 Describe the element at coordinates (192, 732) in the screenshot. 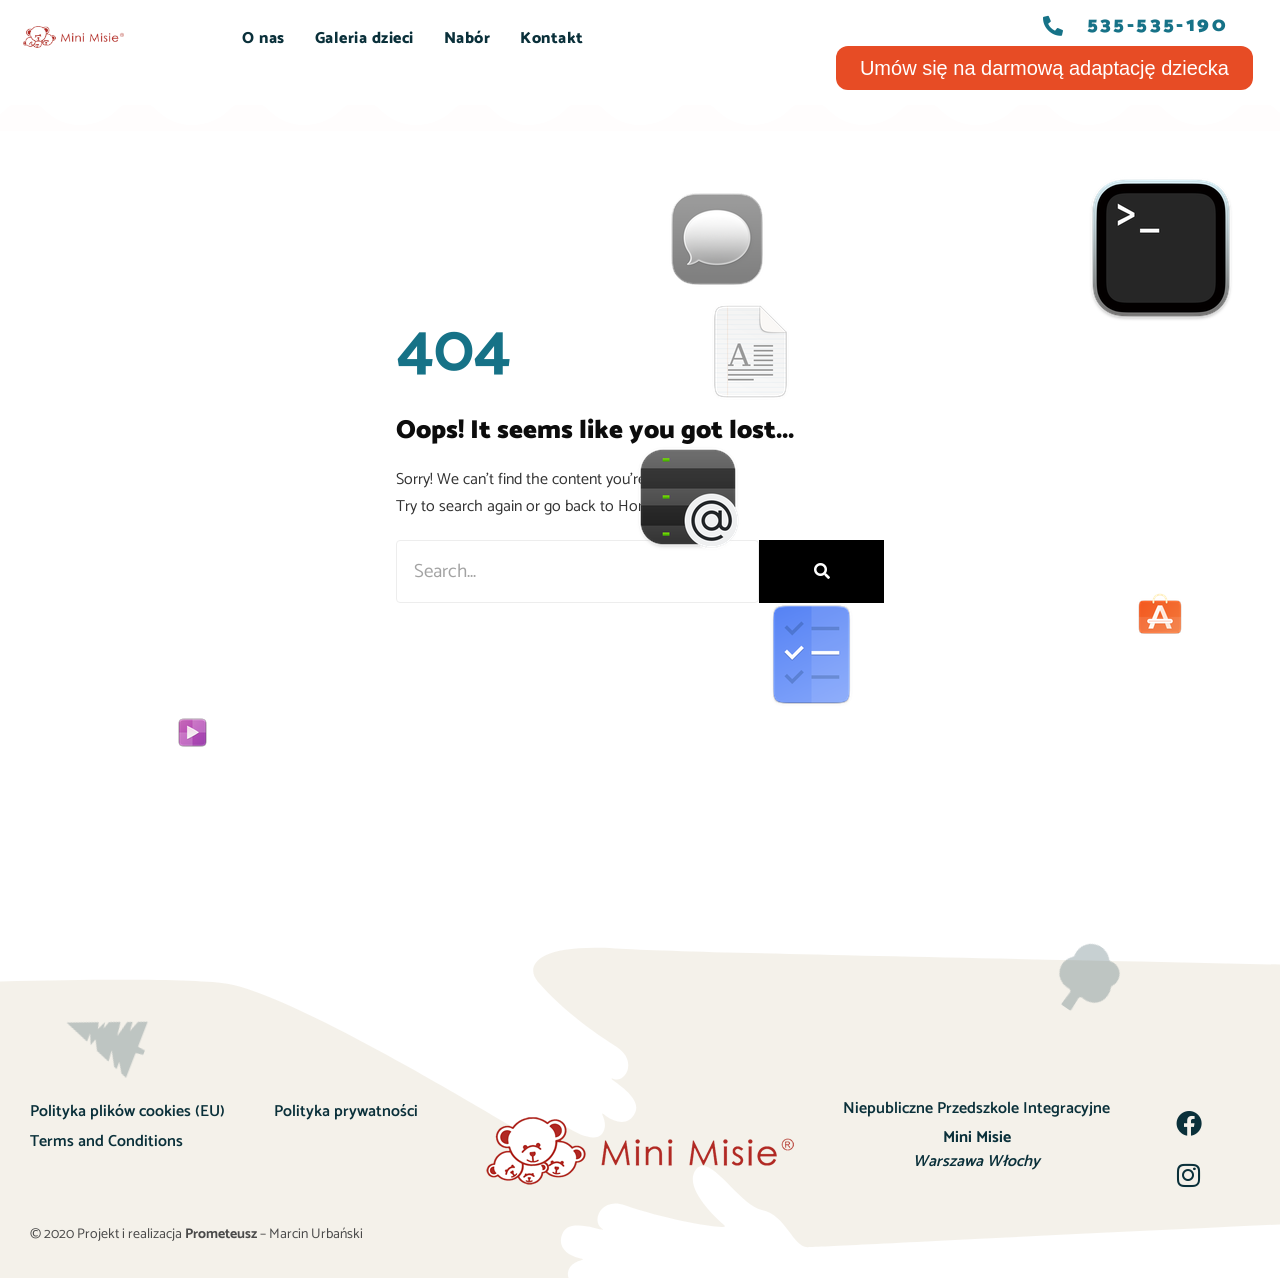

I see `access media codec settings` at that location.